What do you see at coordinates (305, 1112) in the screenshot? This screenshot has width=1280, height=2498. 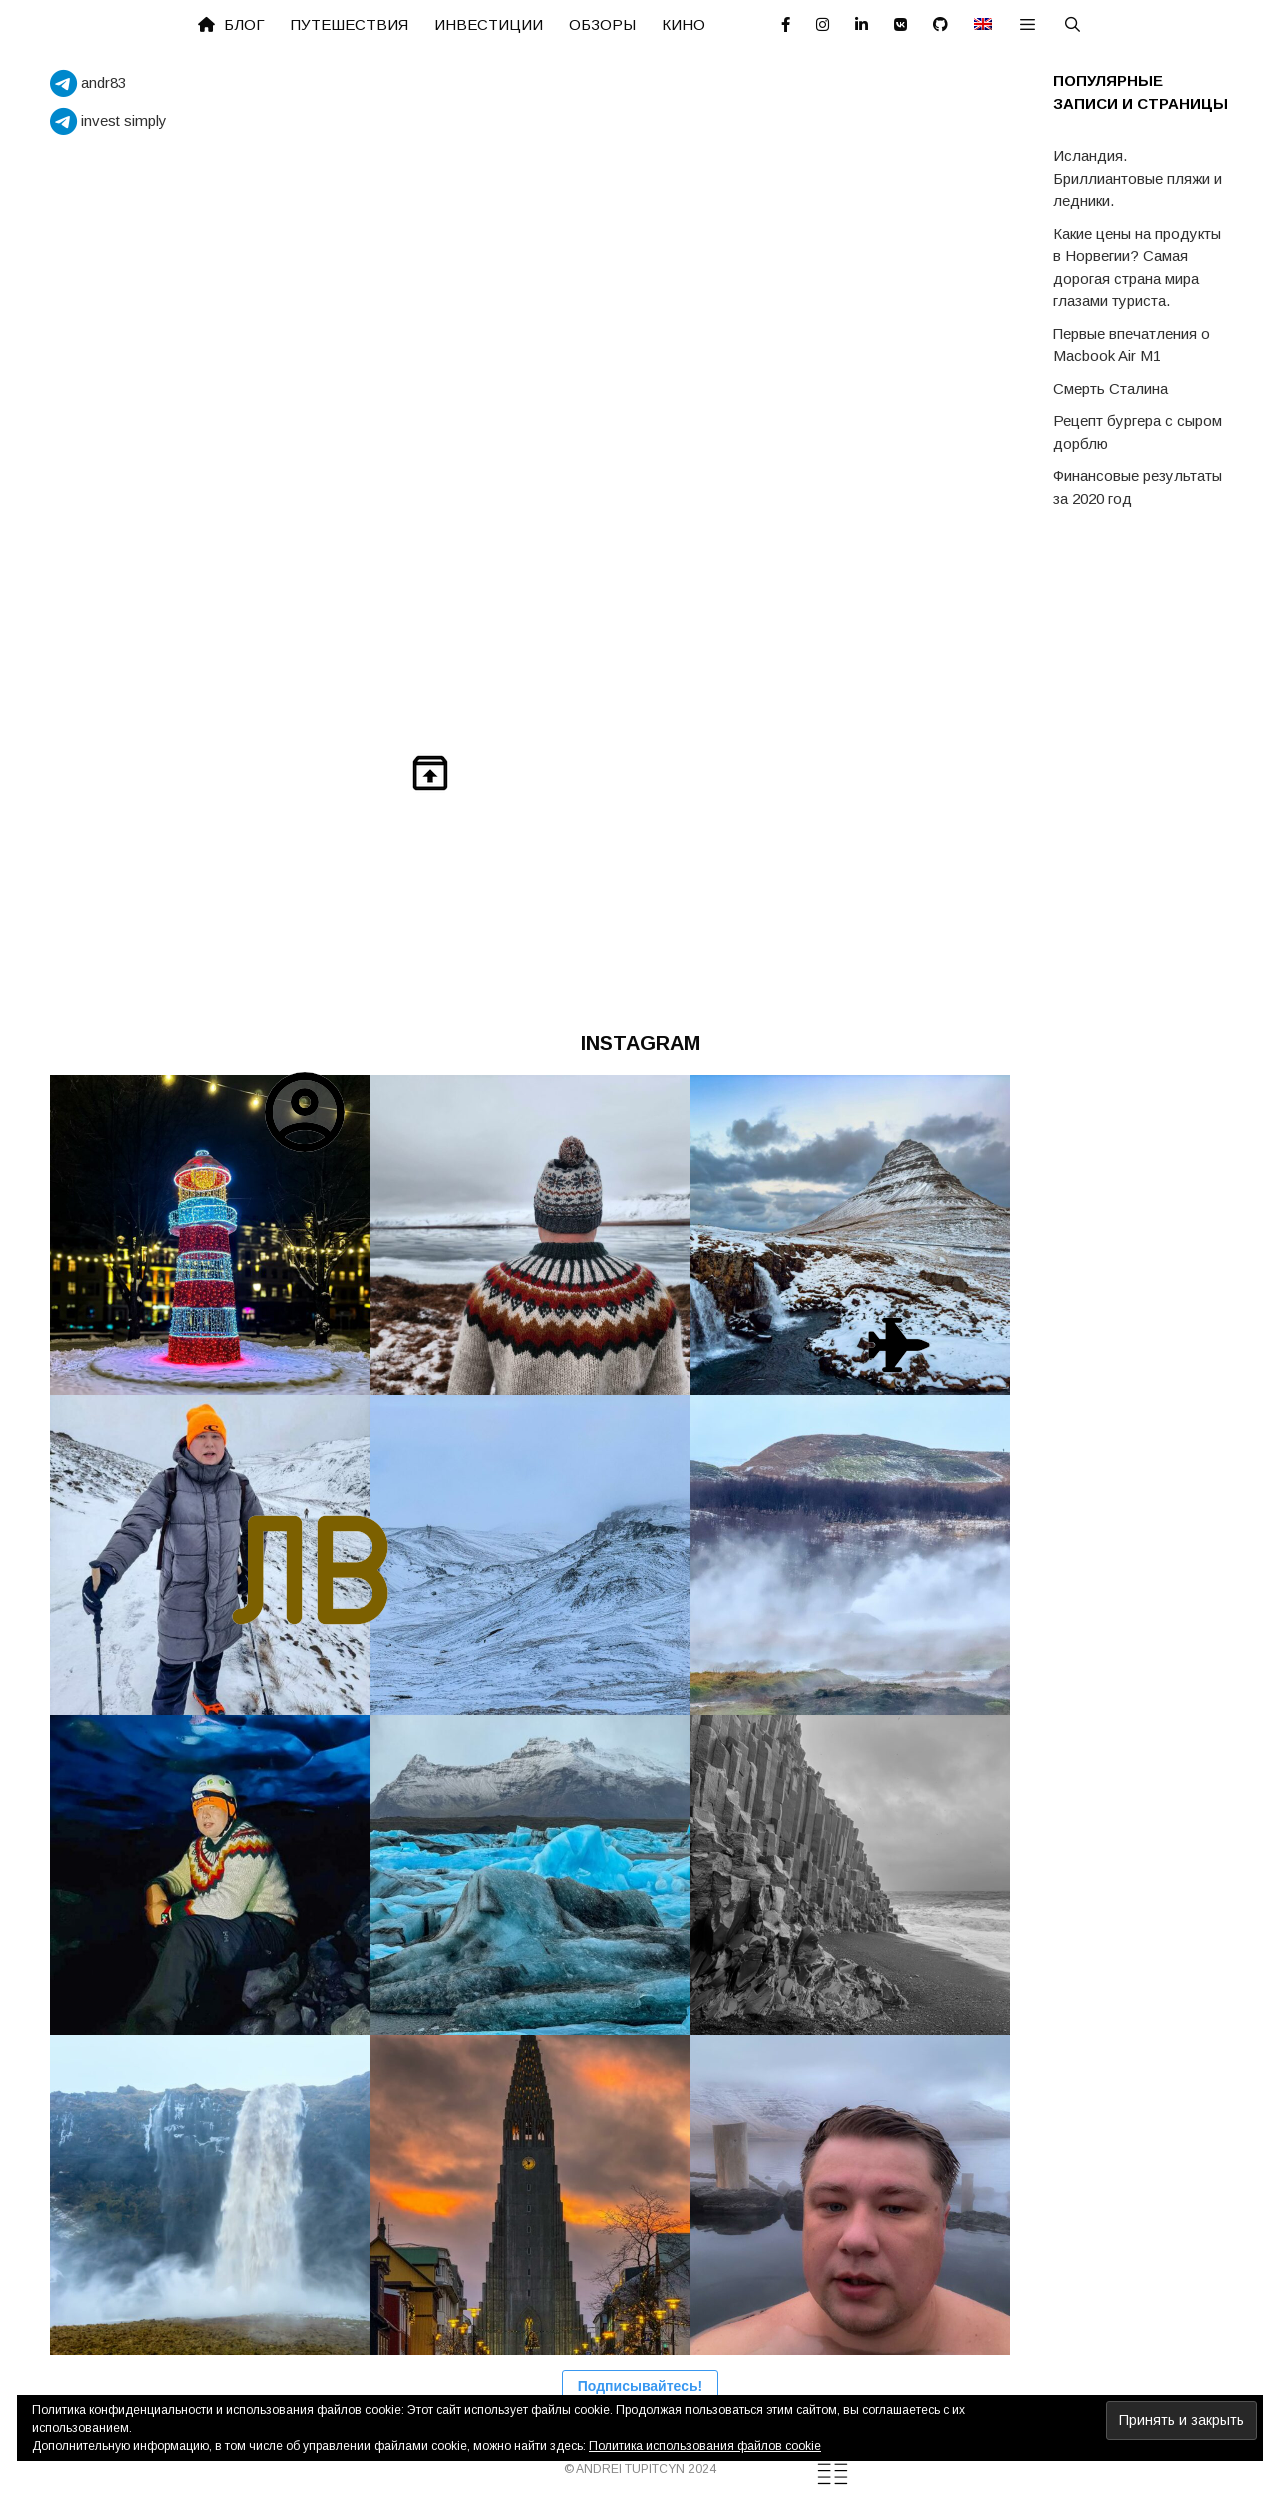 I see `access your account or profile settings` at bounding box center [305, 1112].